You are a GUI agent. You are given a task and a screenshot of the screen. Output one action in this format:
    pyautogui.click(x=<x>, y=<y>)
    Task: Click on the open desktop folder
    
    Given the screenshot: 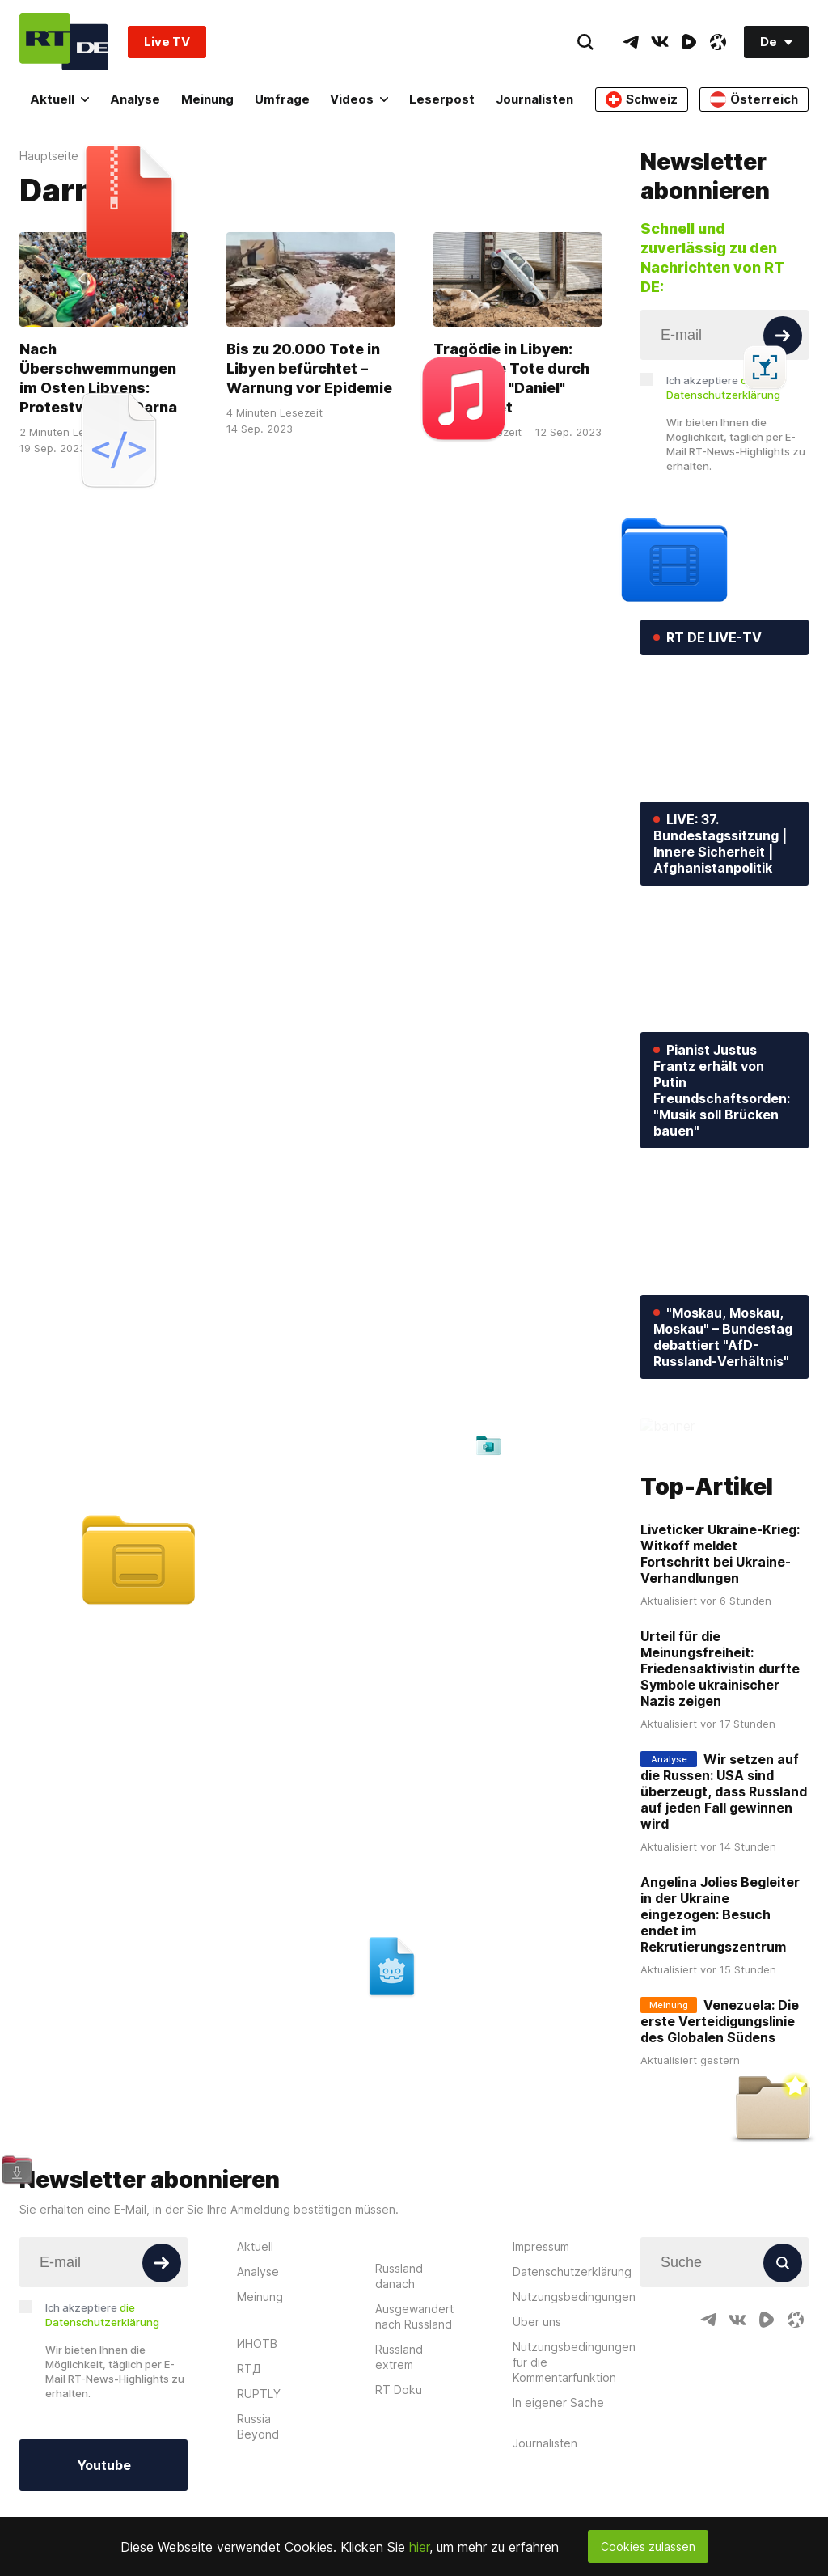 What is the action you would take?
    pyautogui.click(x=138, y=1559)
    